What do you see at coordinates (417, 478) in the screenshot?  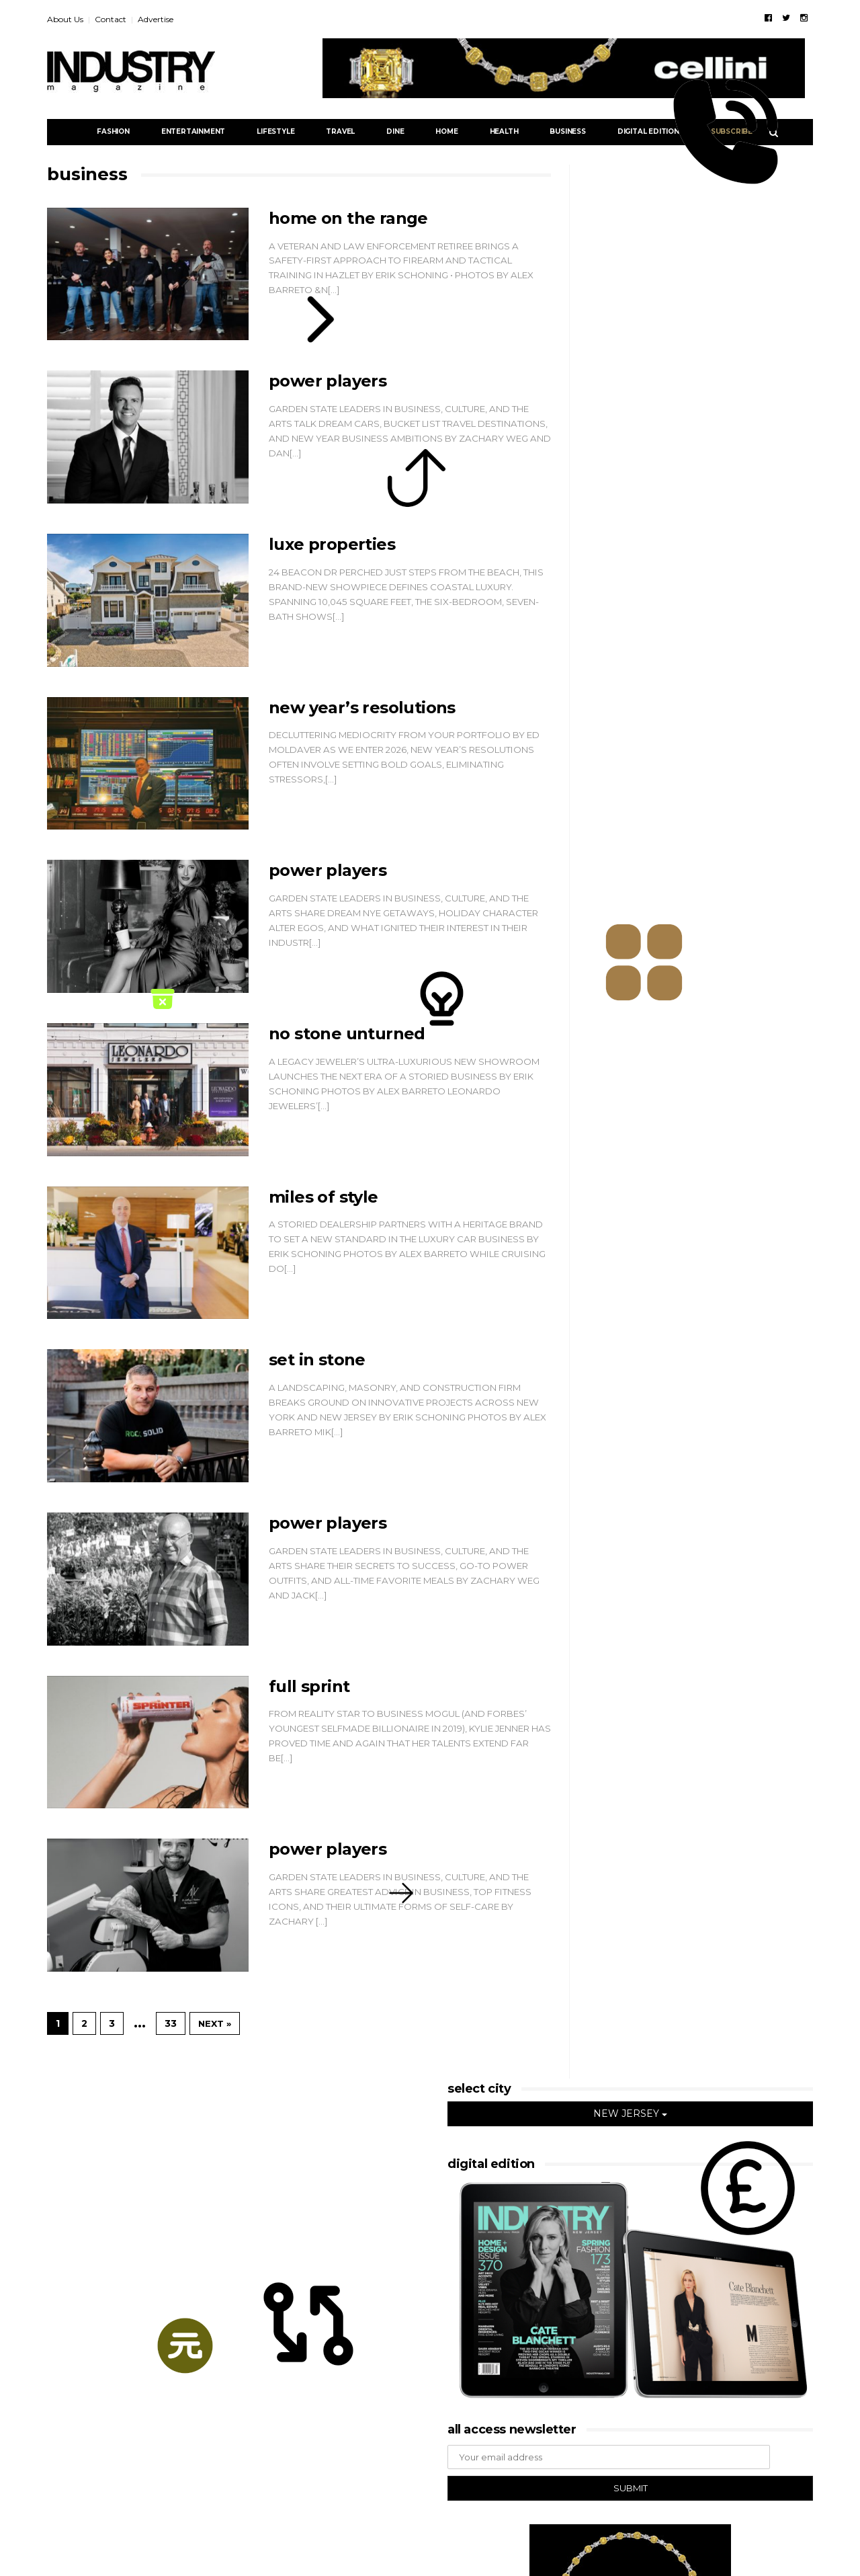 I see `go back to top of page` at bounding box center [417, 478].